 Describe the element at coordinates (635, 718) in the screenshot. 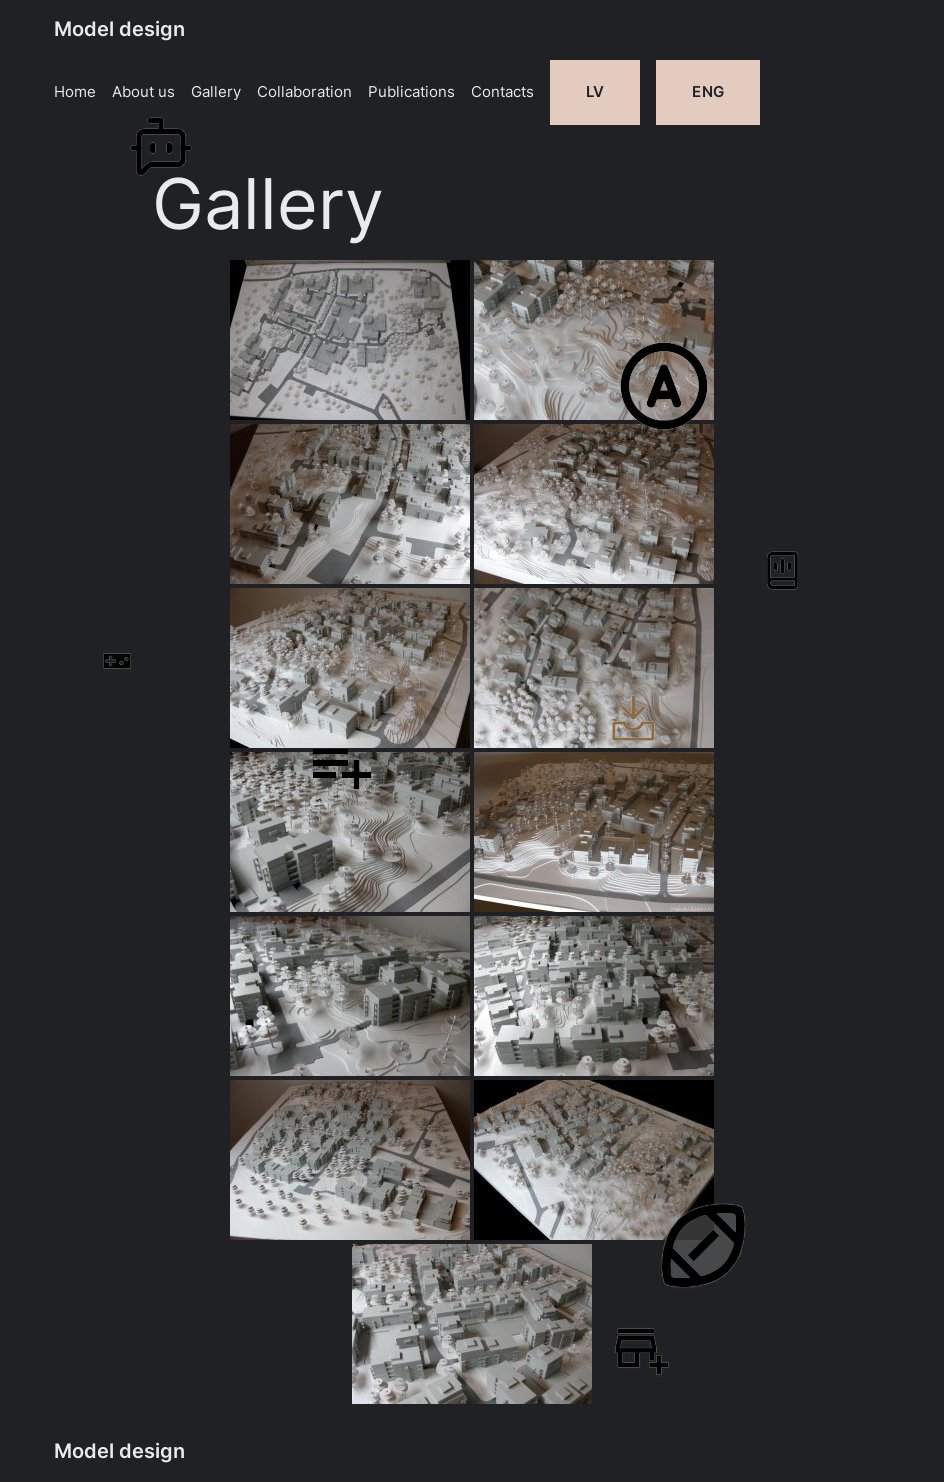

I see `stash changes in git` at that location.